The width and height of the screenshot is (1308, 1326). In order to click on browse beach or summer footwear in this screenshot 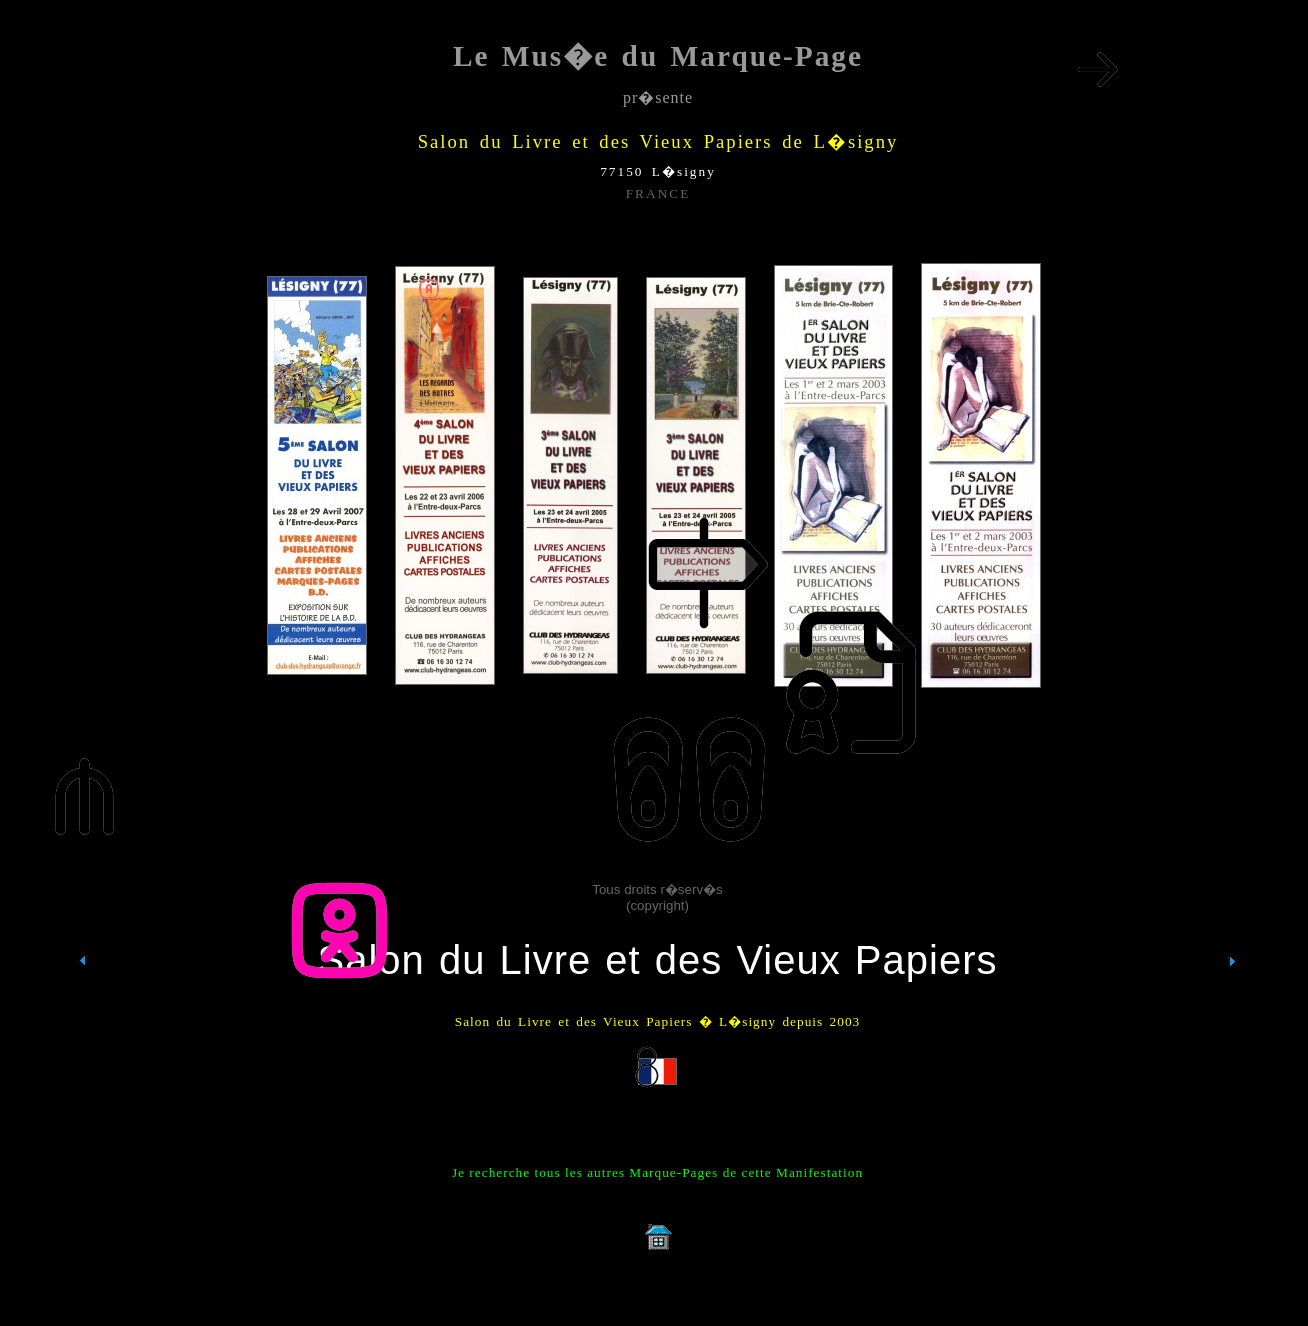, I will do `click(689, 779)`.